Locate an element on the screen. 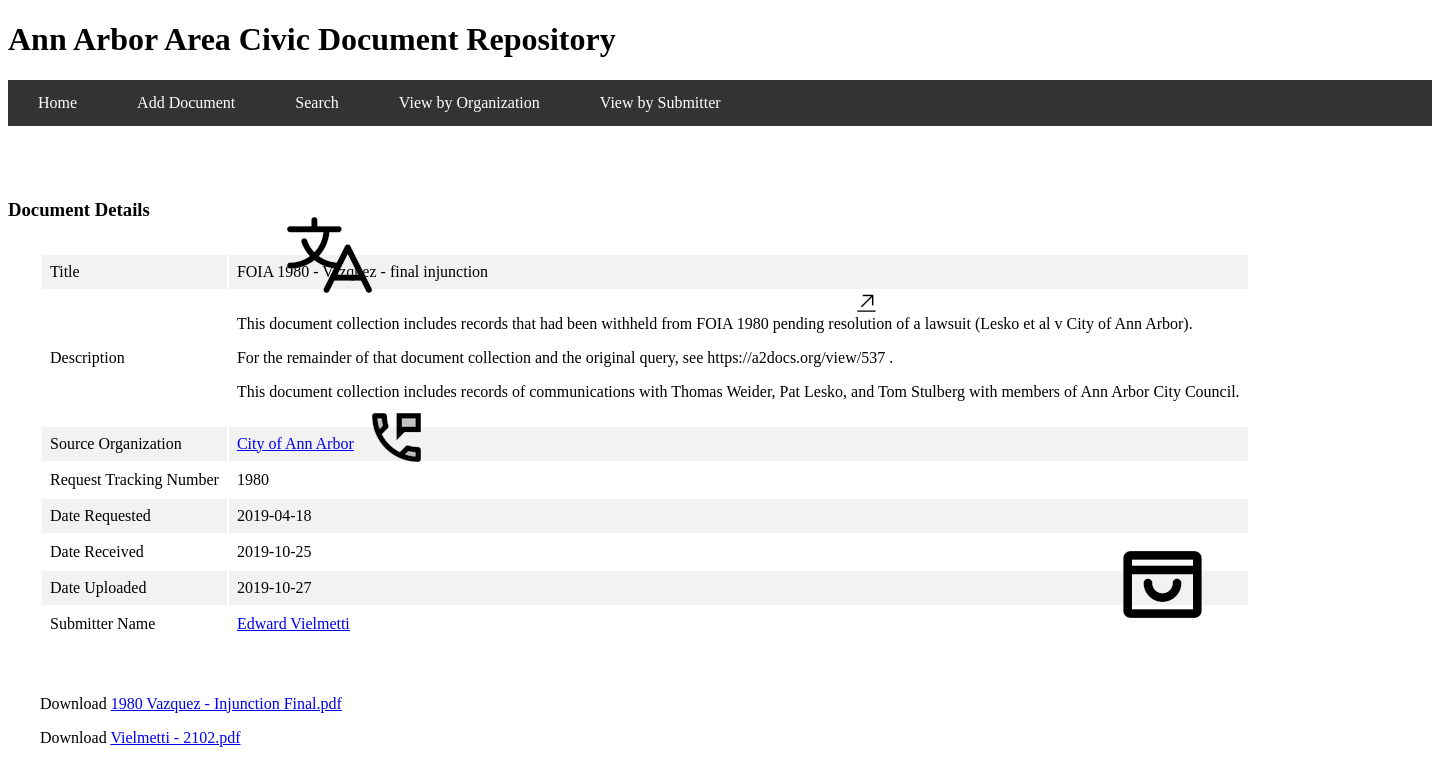 The image size is (1440, 779). translate text to another language is located at coordinates (326, 256).